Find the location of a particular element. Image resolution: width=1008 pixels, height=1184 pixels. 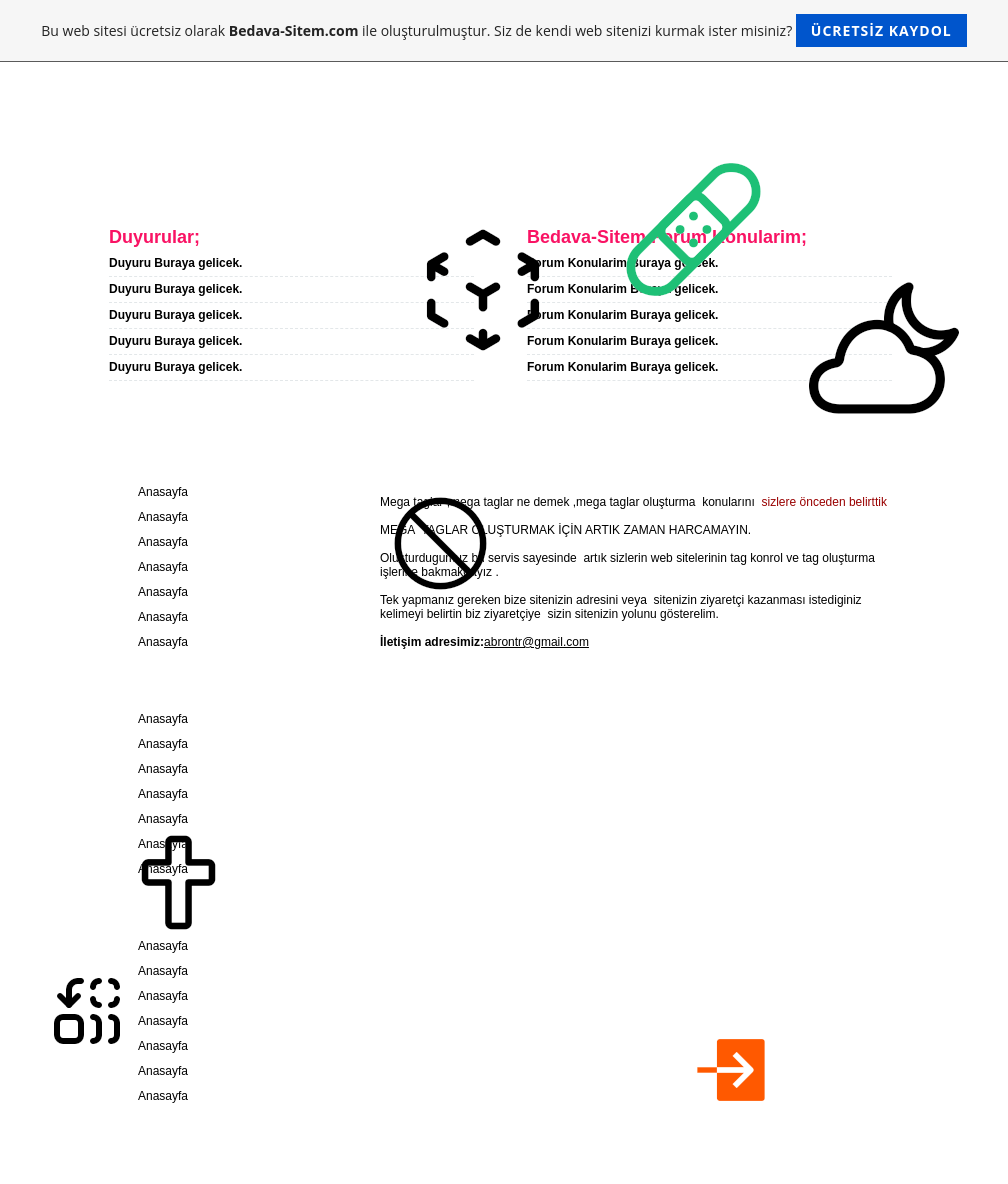

log in to your account is located at coordinates (731, 1070).